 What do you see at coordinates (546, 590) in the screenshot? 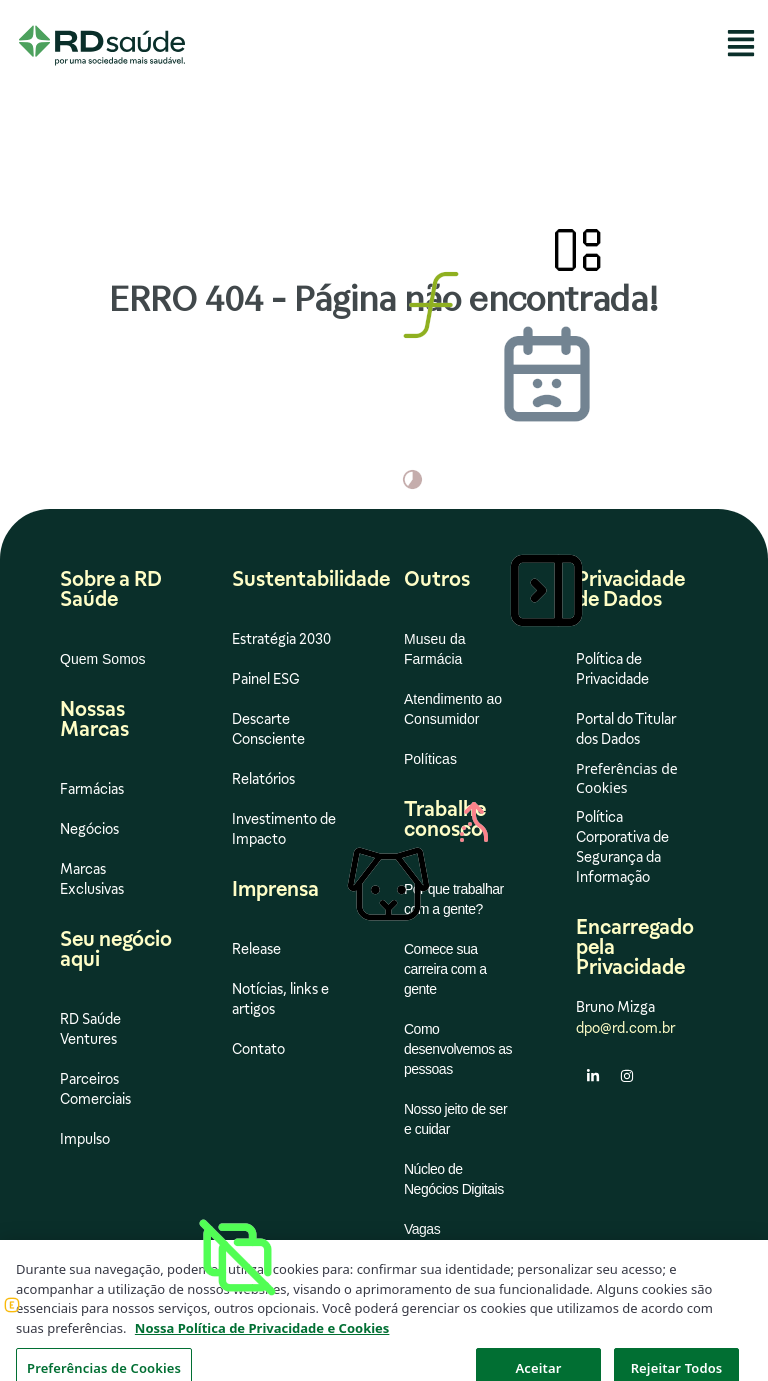
I see `collapse the right sidebar panel` at bounding box center [546, 590].